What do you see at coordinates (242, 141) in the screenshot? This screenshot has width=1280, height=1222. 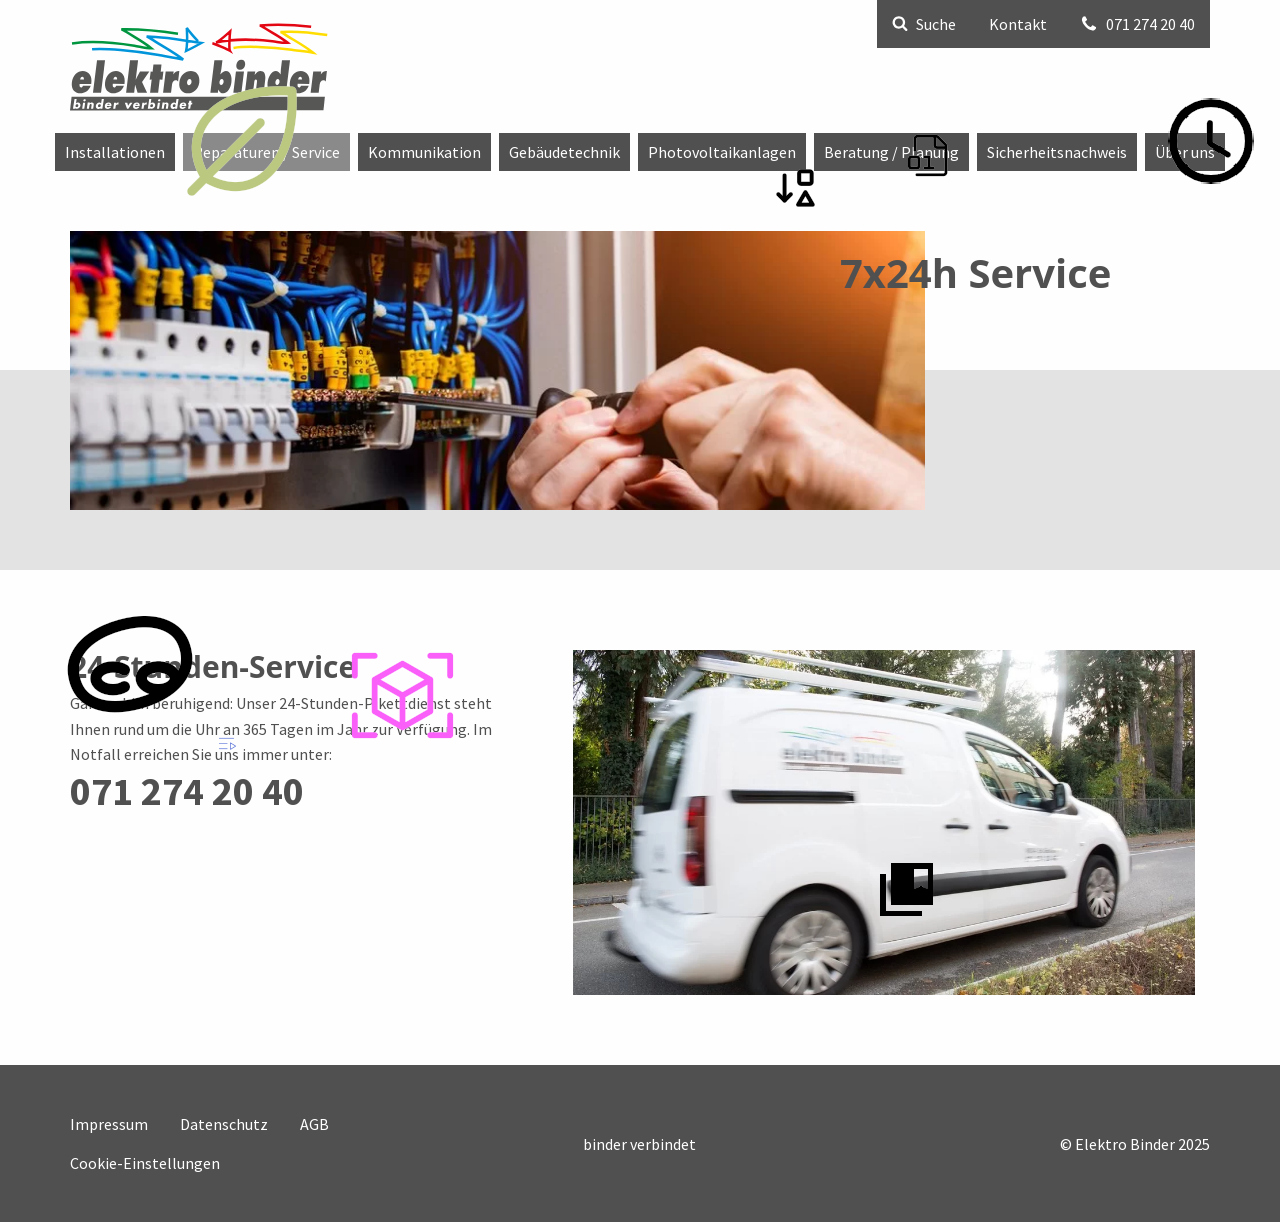 I see `view eco-friendly or sustainable options` at bounding box center [242, 141].